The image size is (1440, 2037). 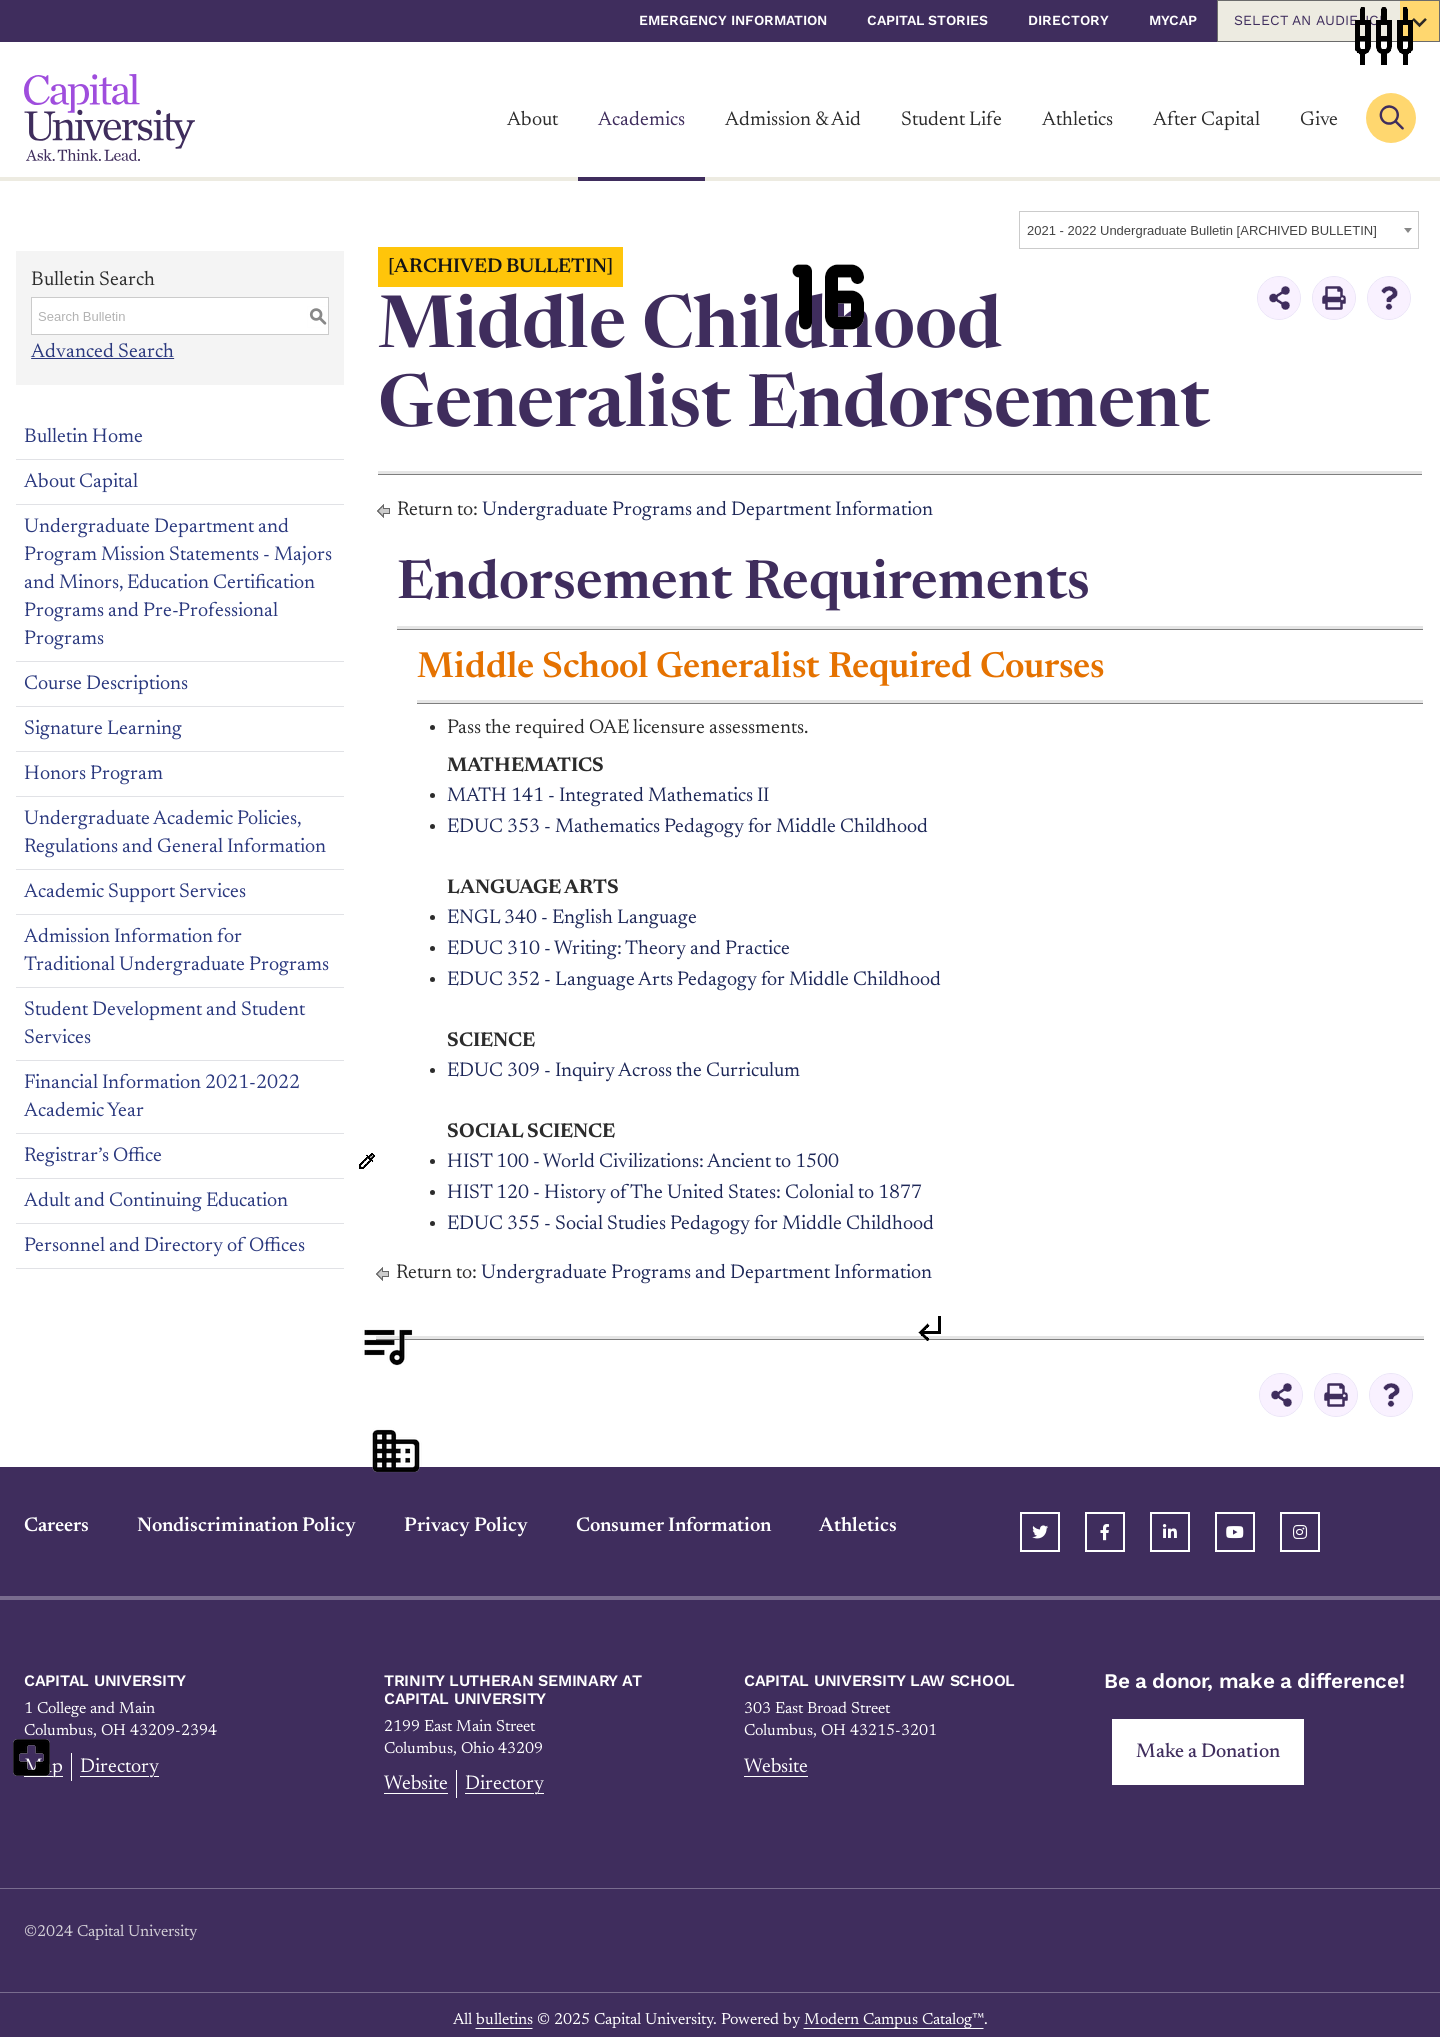 What do you see at coordinates (387, 1345) in the screenshot?
I see `view music queue or playlist` at bounding box center [387, 1345].